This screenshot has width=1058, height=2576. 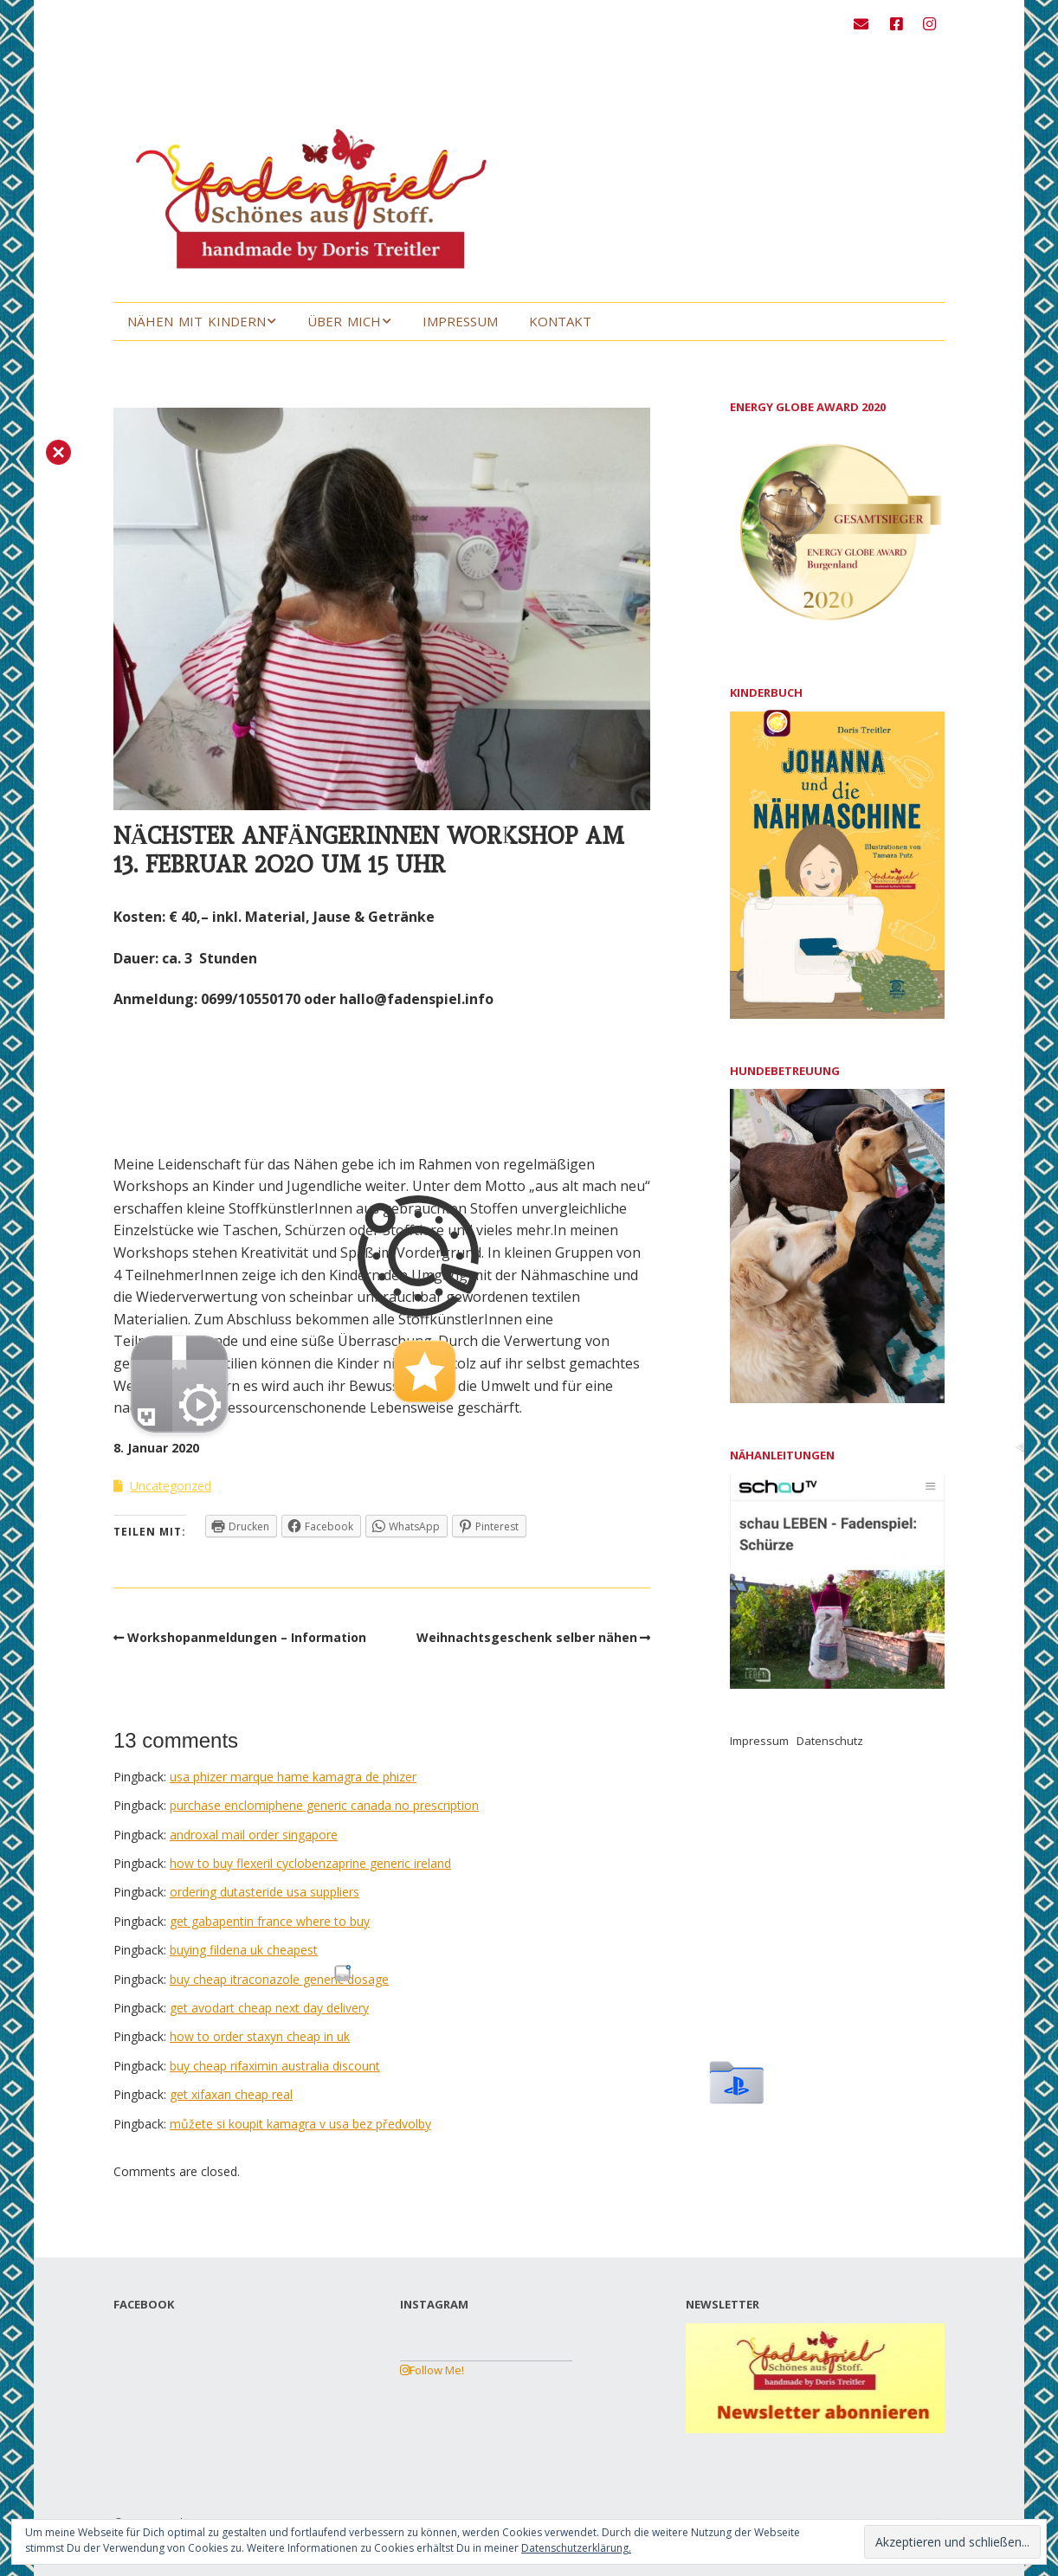 I want to click on cancel the current action or operation, so click(x=58, y=452).